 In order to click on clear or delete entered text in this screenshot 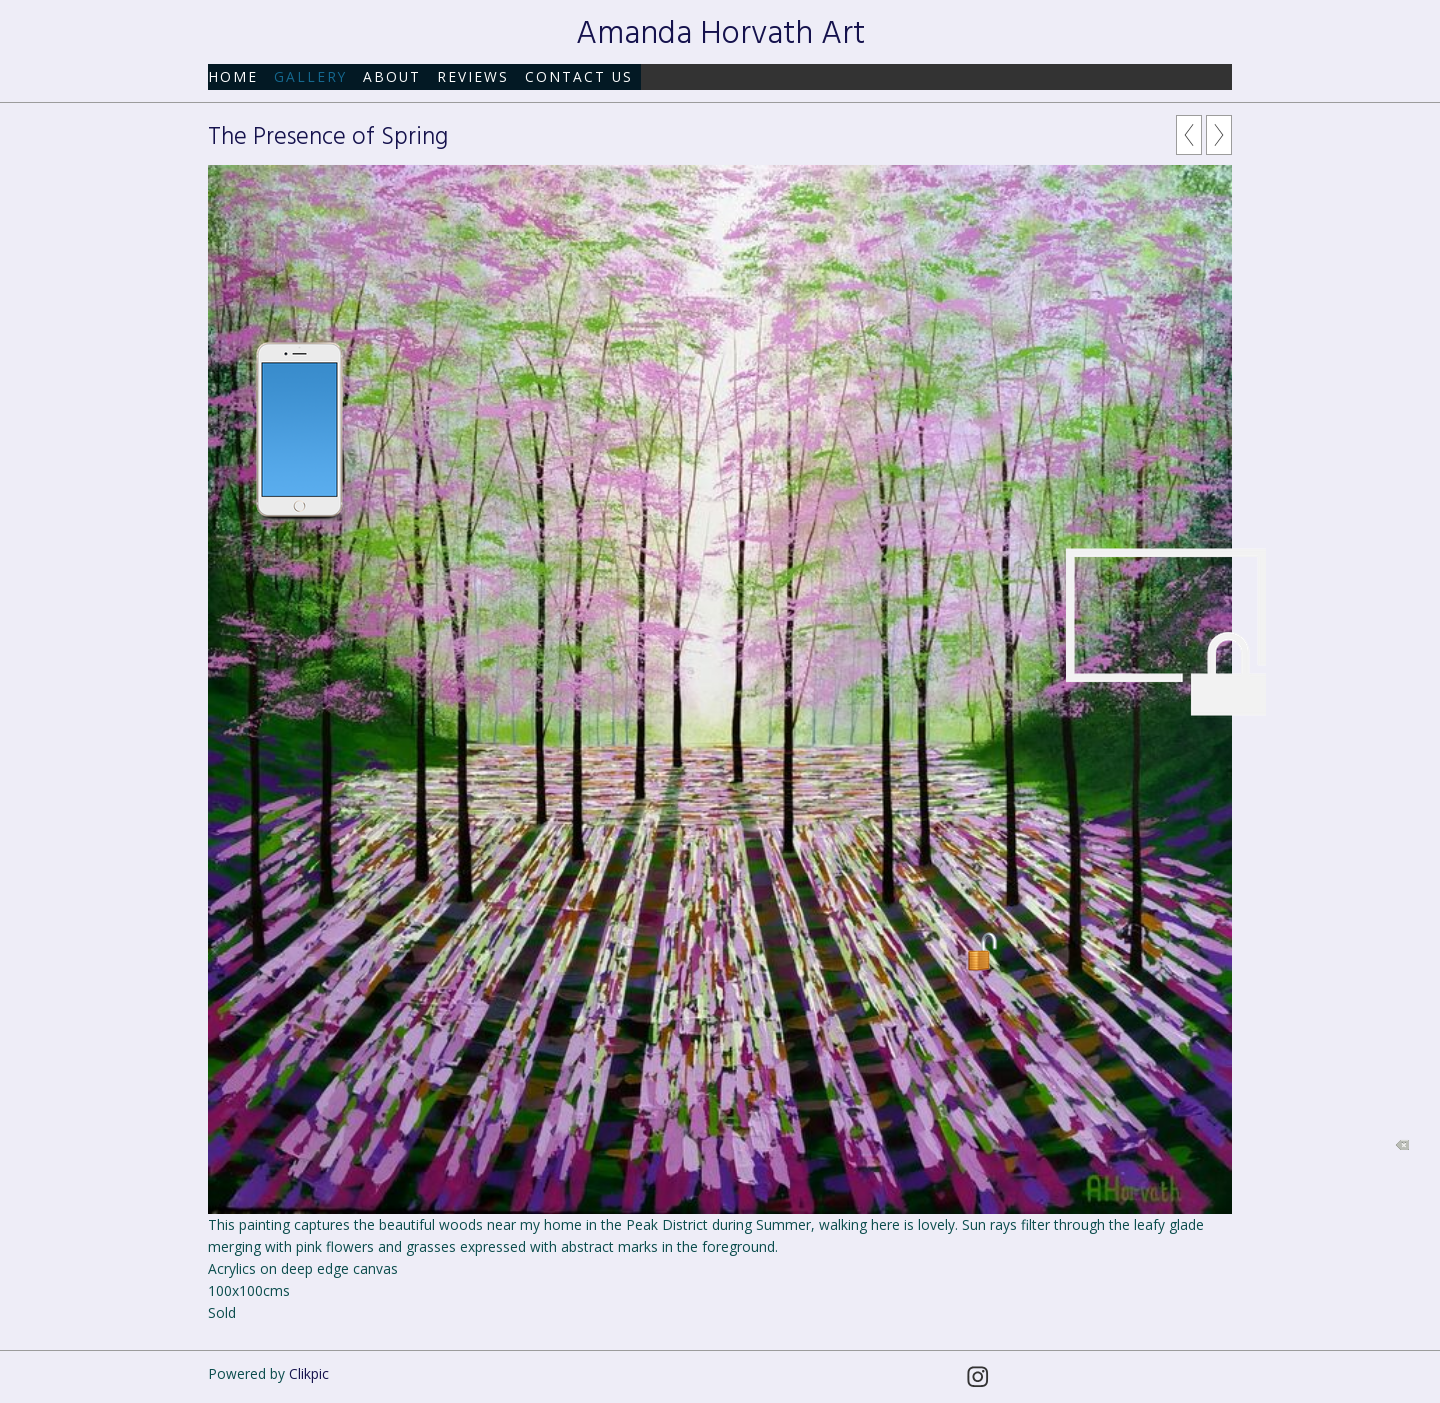, I will do `click(1402, 1145)`.